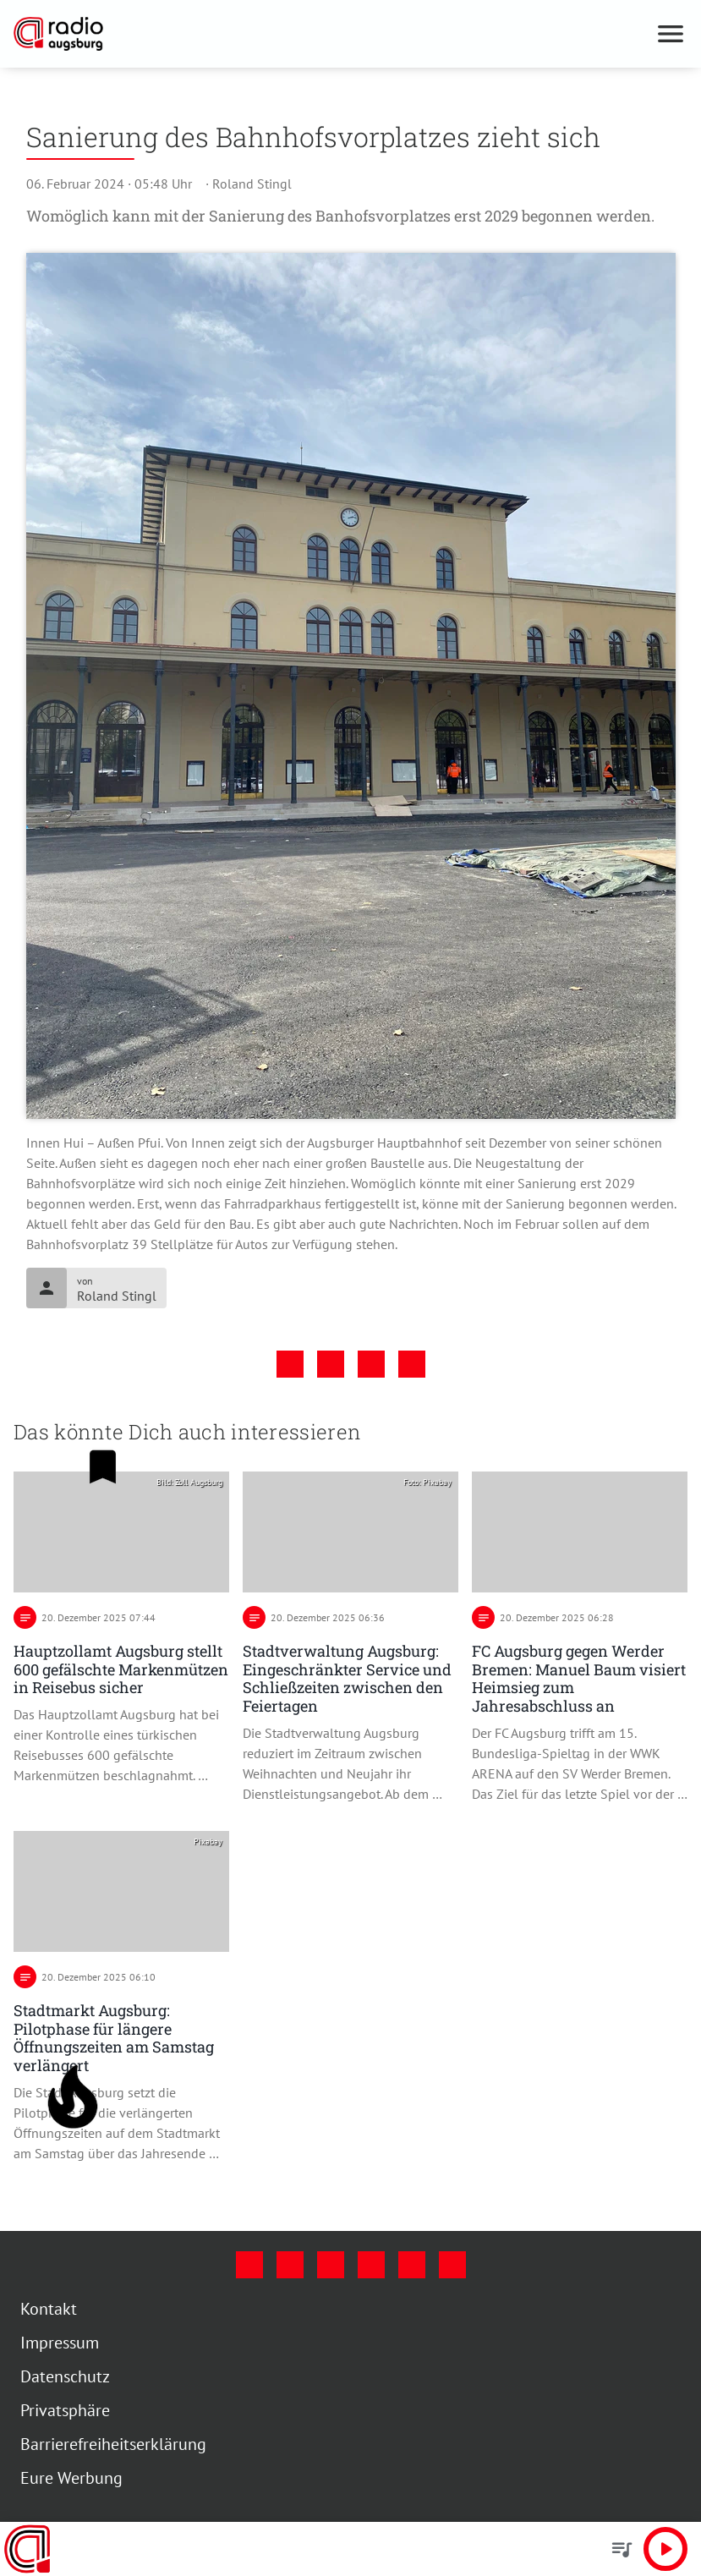  I want to click on locate nearby fire stations, so click(73, 2097).